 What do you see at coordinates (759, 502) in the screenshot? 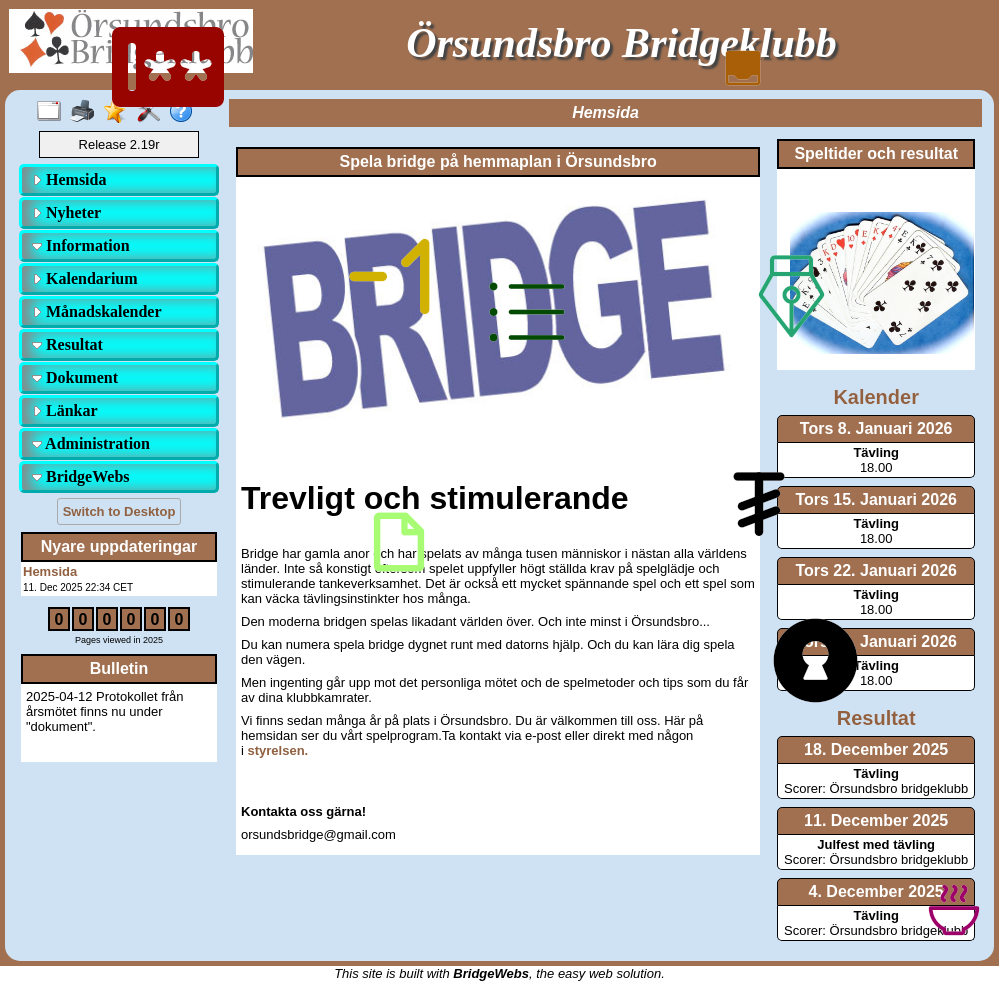
I see `tugrik currency symbol for mongolian payments` at bounding box center [759, 502].